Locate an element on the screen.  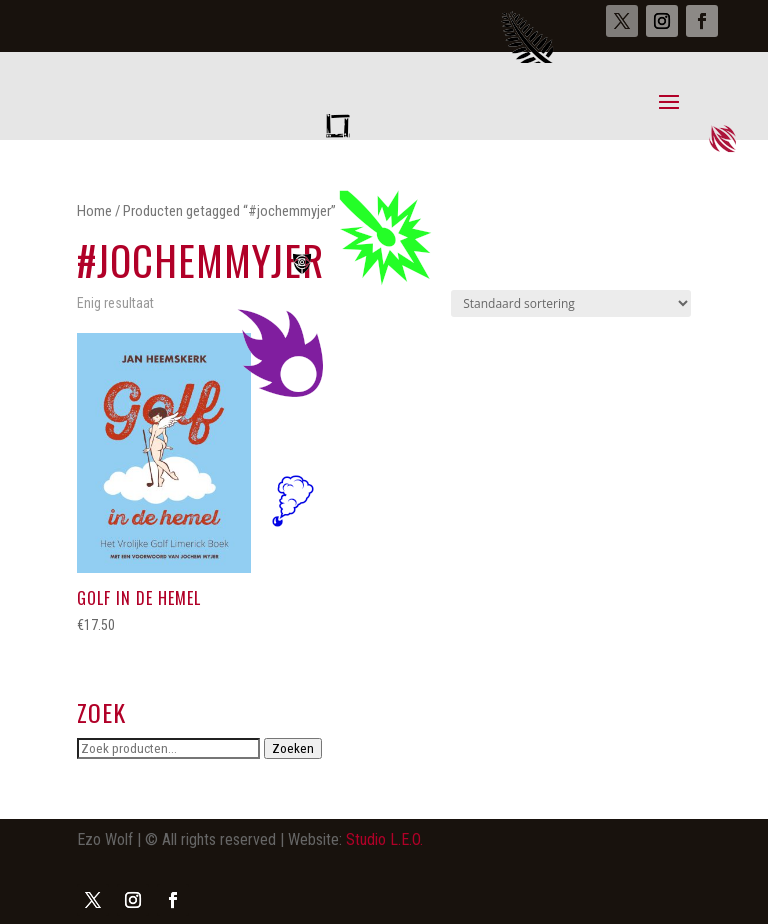
indicates plant or nature category is located at coordinates (527, 37).